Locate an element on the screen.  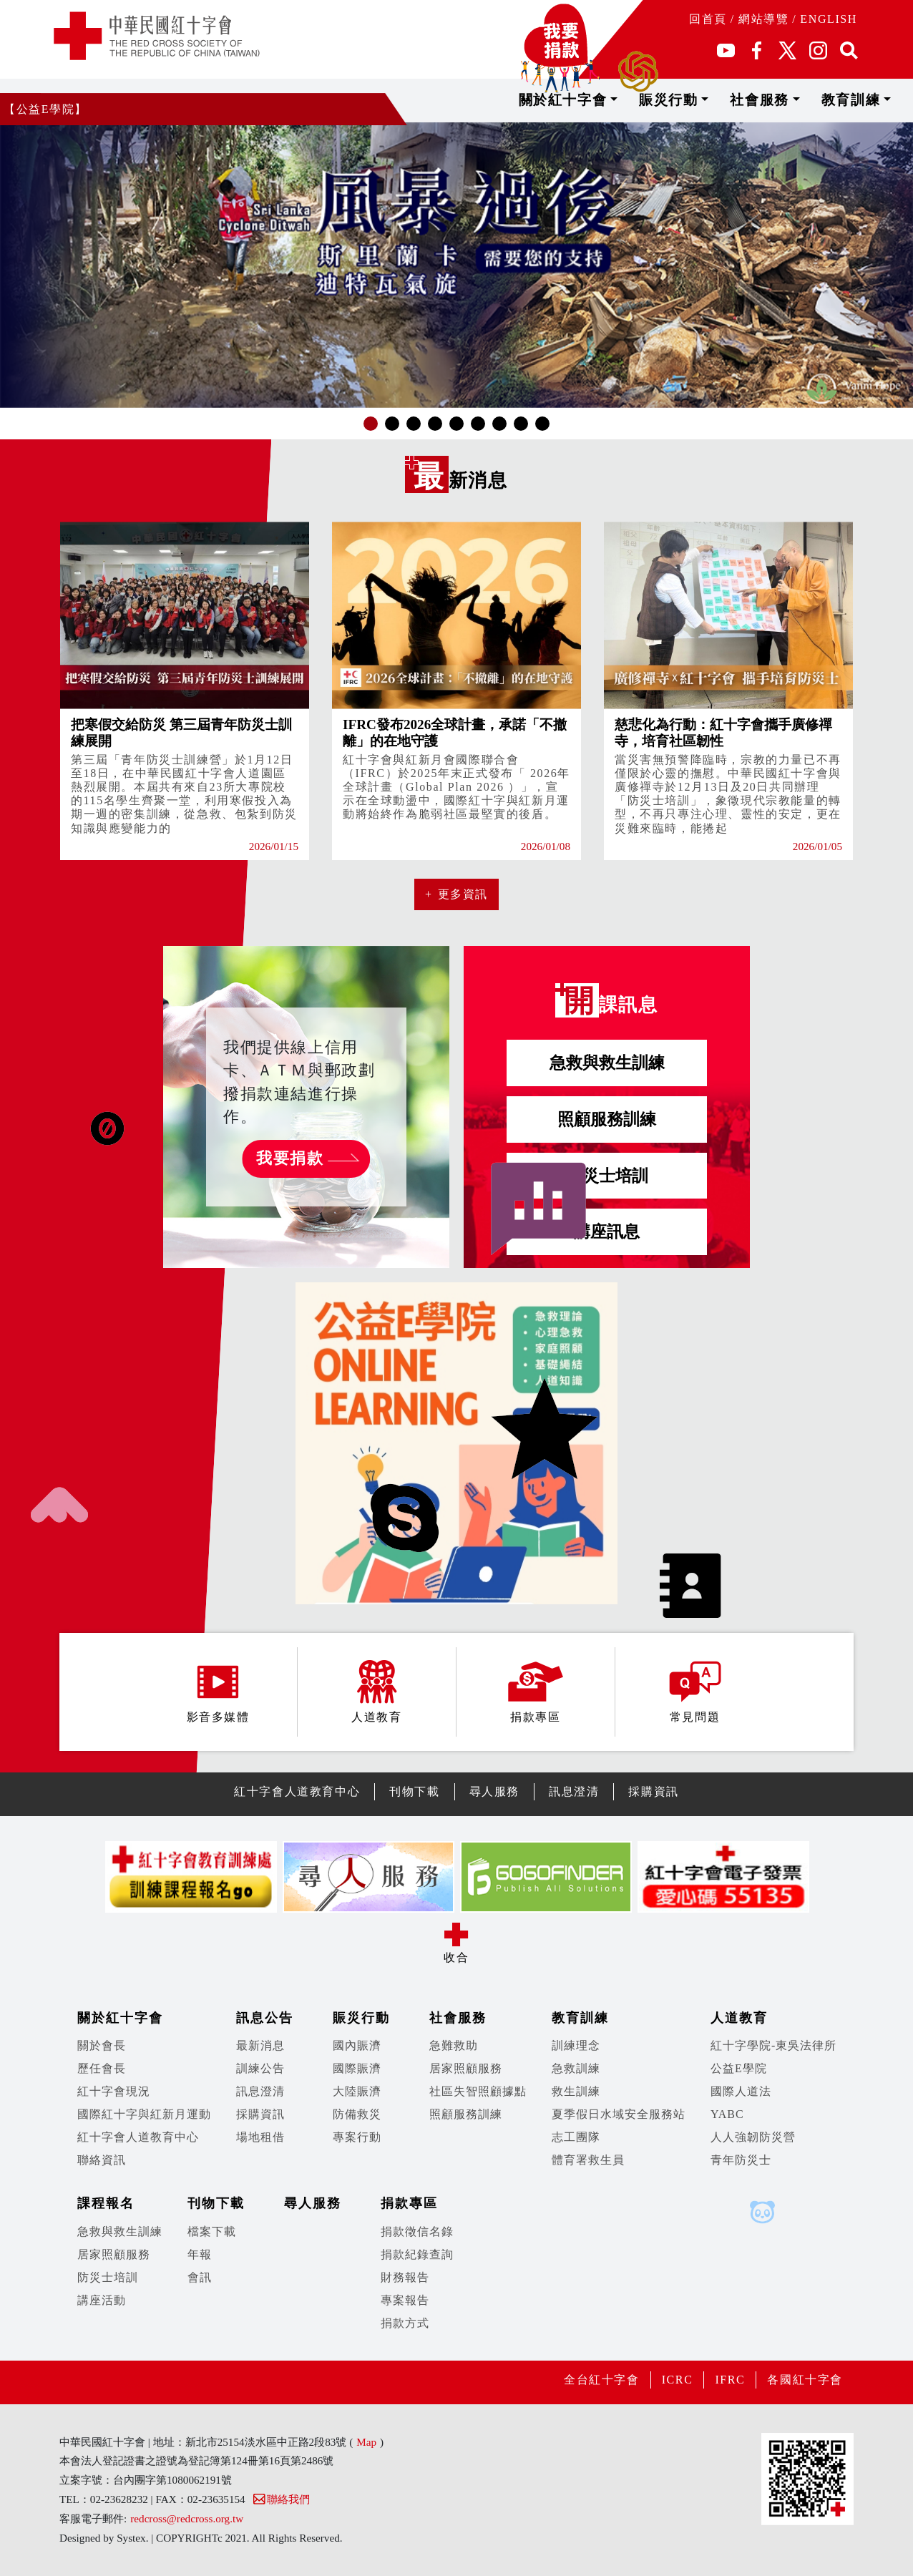
open Monica AI assistant is located at coordinates (762, 2212).